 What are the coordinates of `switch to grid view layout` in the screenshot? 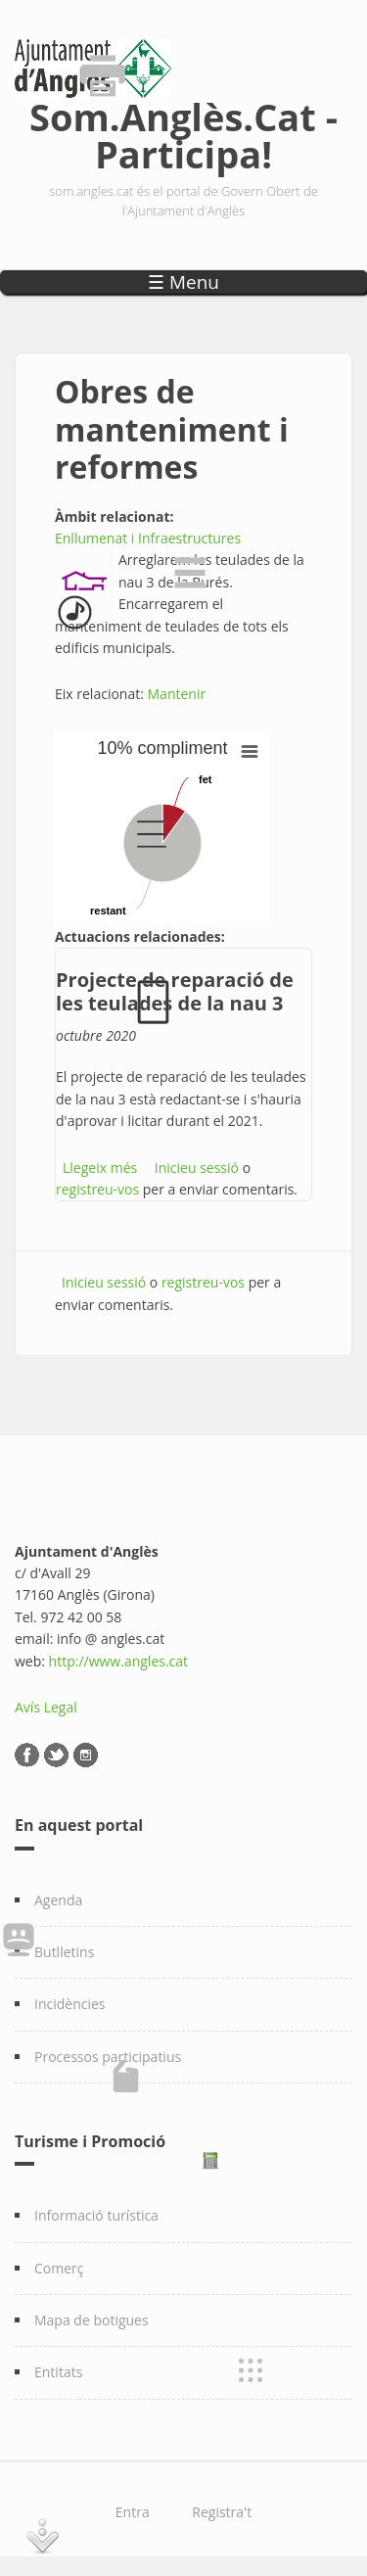 It's located at (251, 2370).